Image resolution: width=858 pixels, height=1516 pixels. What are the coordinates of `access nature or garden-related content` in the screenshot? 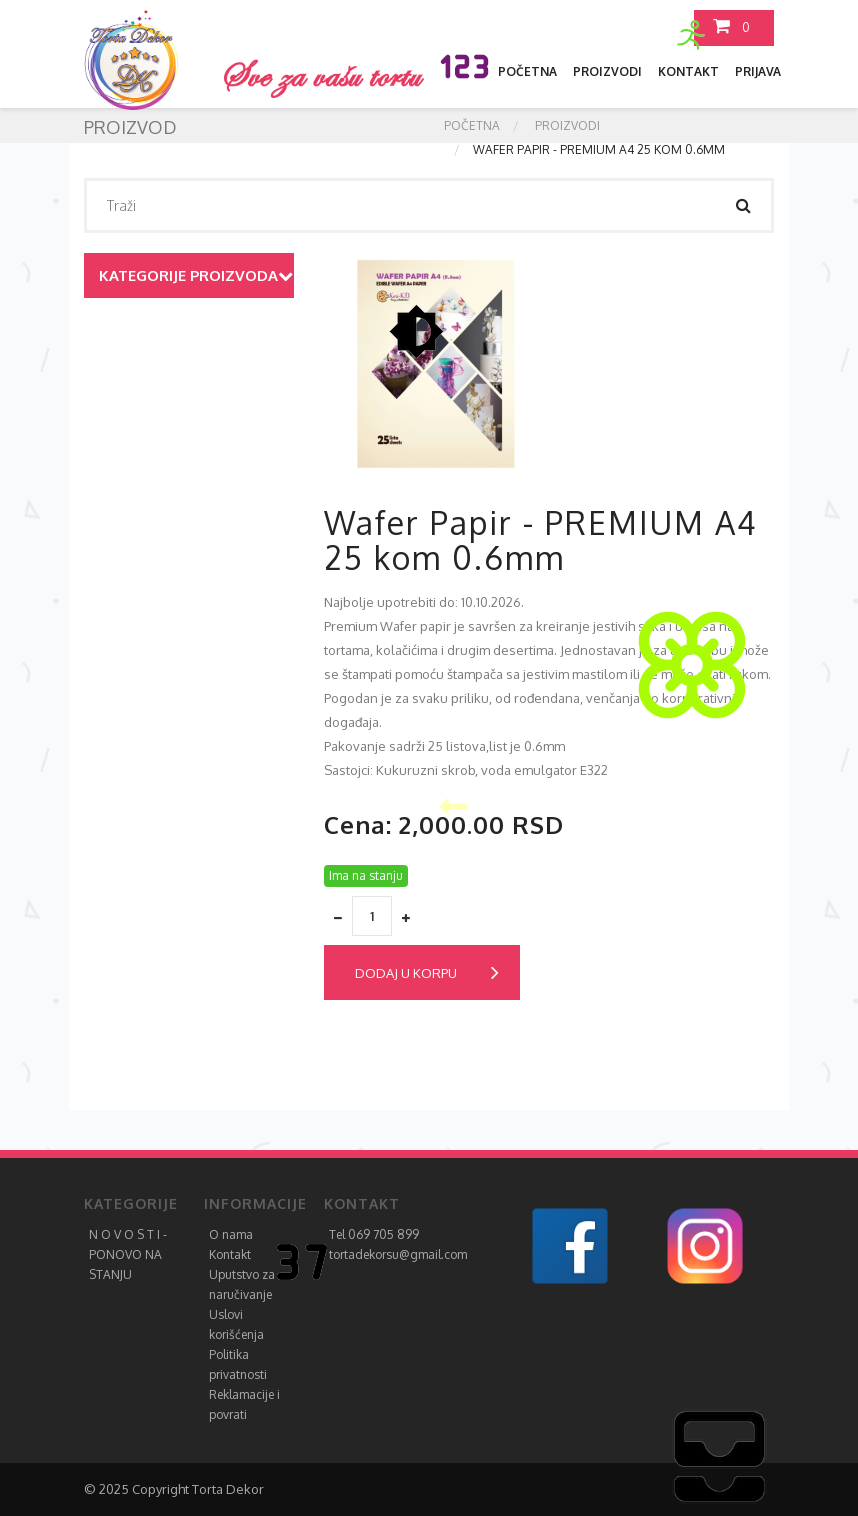 It's located at (692, 665).